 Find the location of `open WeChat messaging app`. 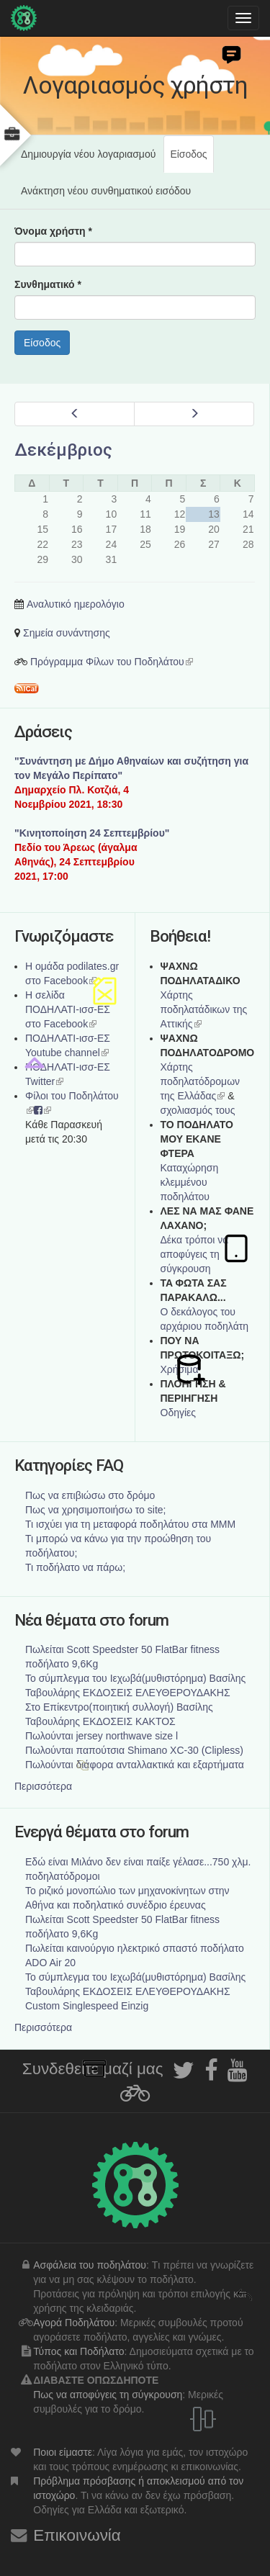

open WeChat messaging app is located at coordinates (83, 1765).